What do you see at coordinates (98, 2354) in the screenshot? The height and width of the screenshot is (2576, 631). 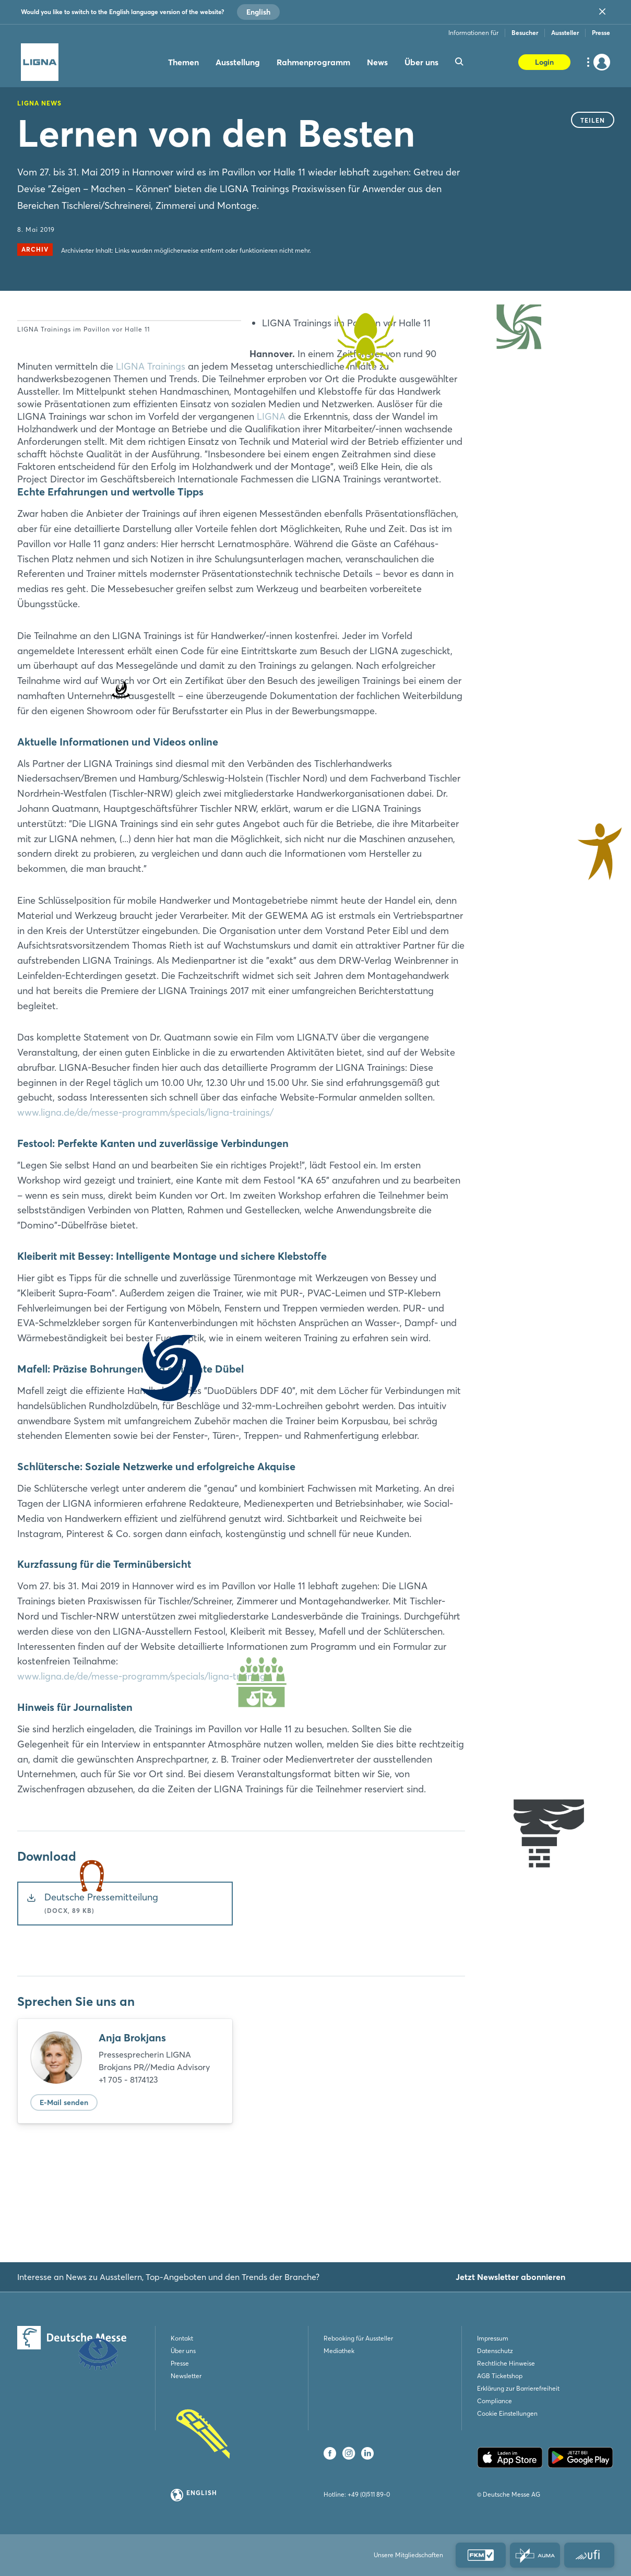 I see `indicates quick view or instant preview mode` at bounding box center [98, 2354].